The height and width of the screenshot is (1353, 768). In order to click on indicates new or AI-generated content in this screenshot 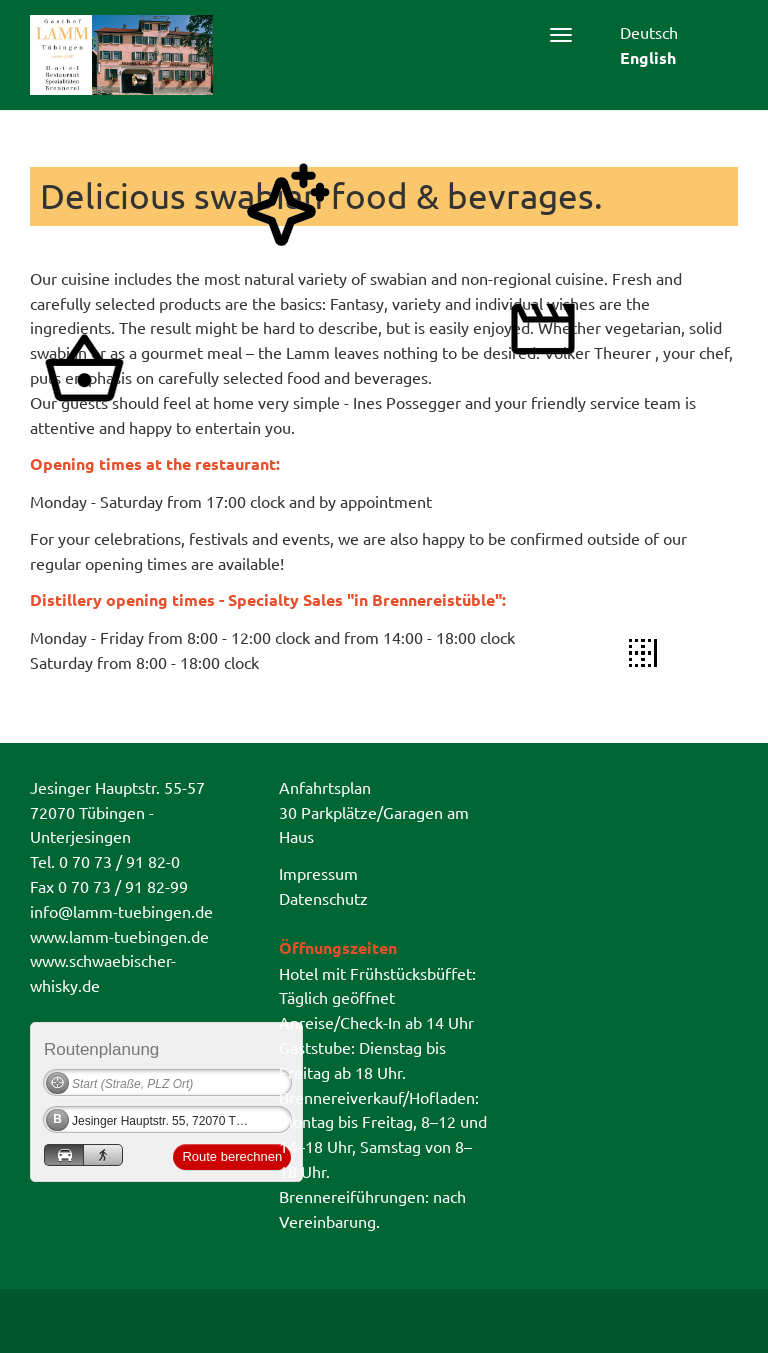, I will do `click(287, 206)`.